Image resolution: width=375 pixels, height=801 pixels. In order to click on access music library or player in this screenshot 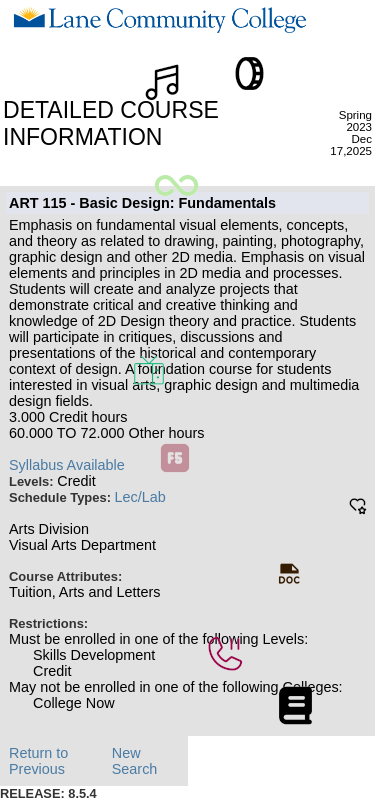, I will do `click(164, 83)`.